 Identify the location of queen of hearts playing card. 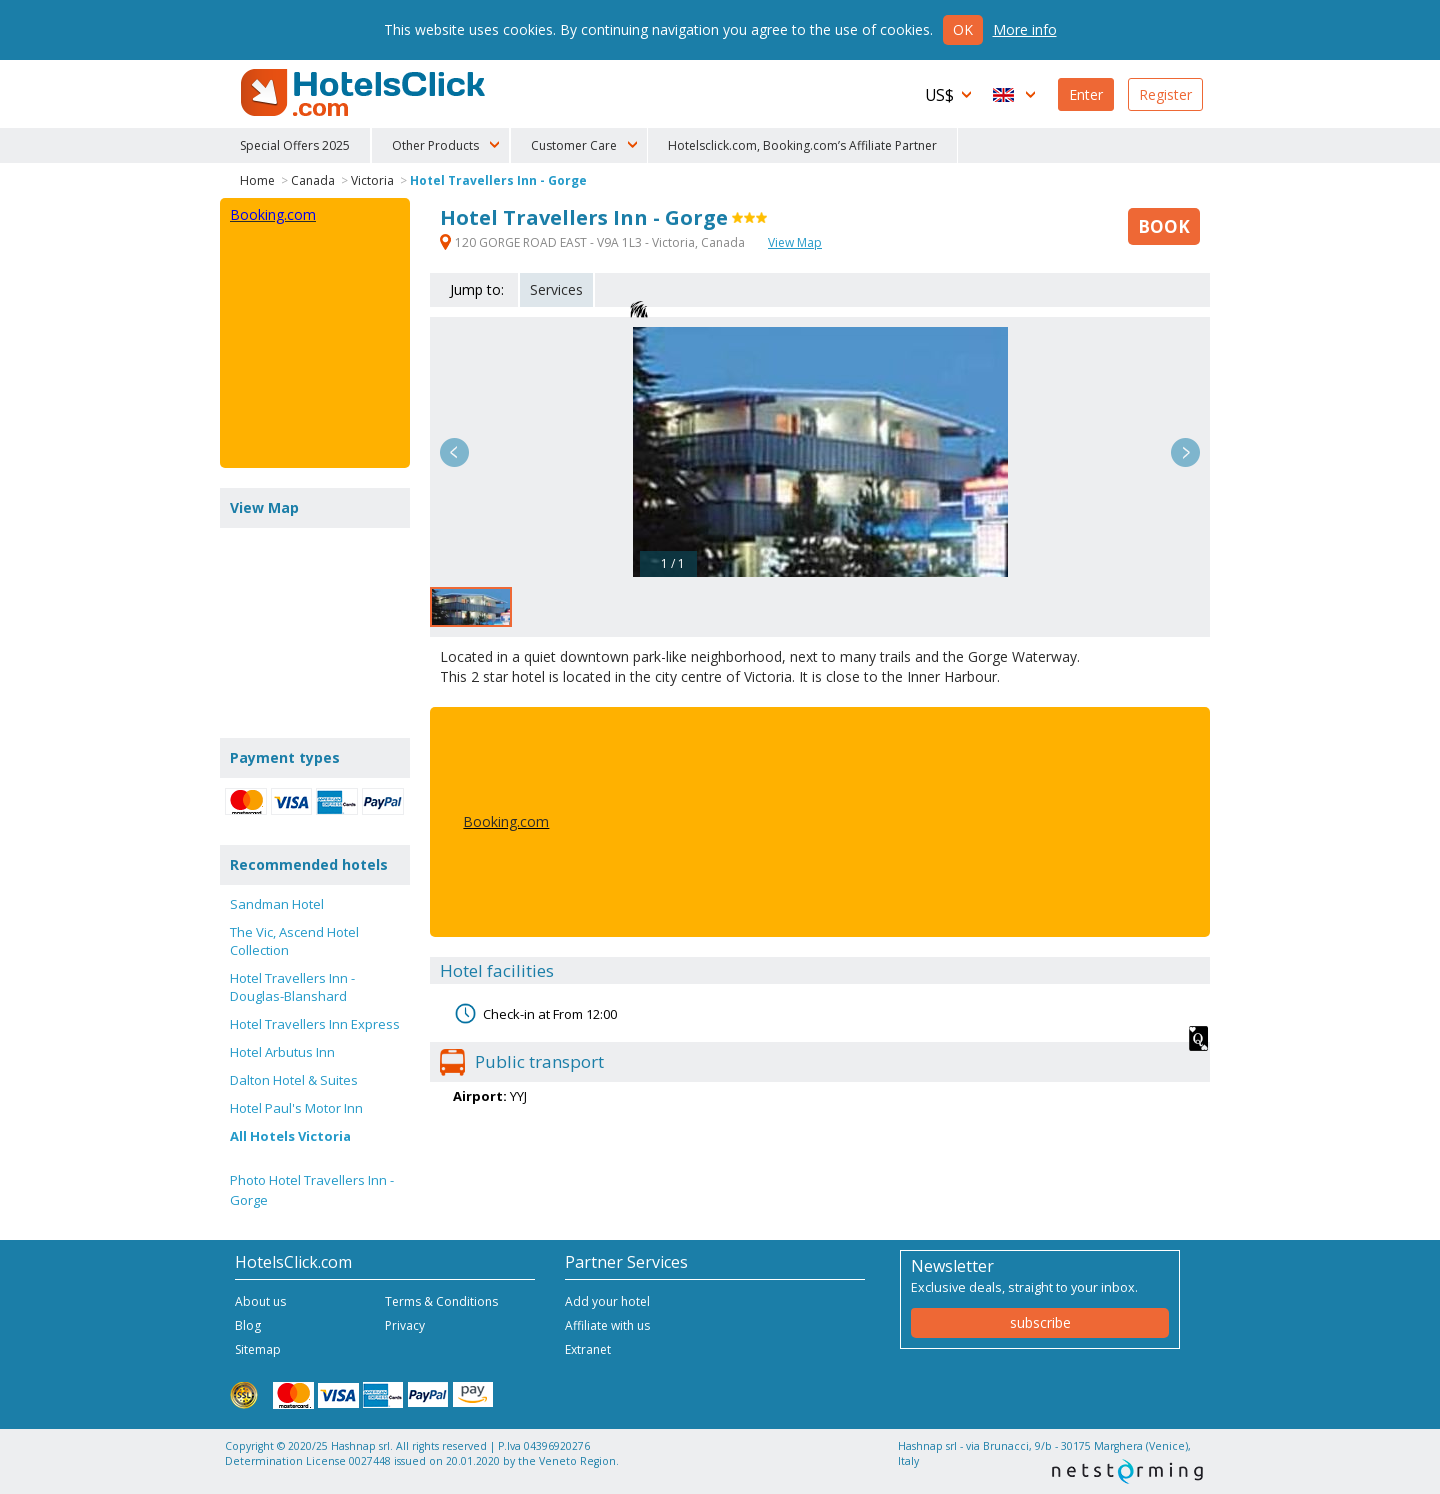
(1198, 1038).